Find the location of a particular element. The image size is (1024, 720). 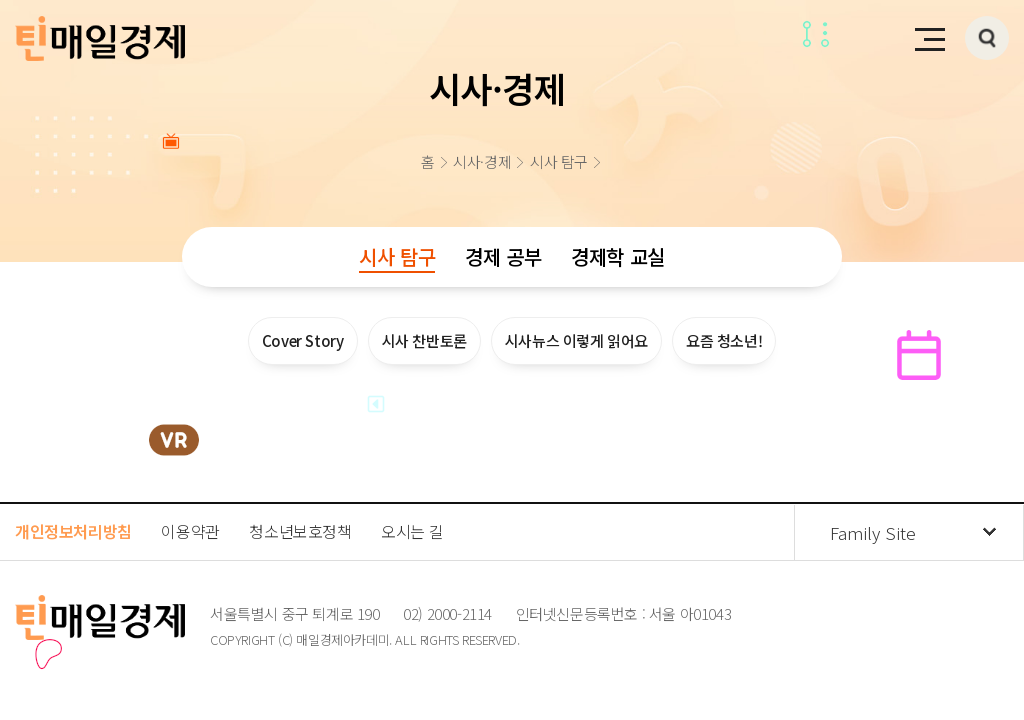

access virtual reality mode or settings is located at coordinates (174, 440).